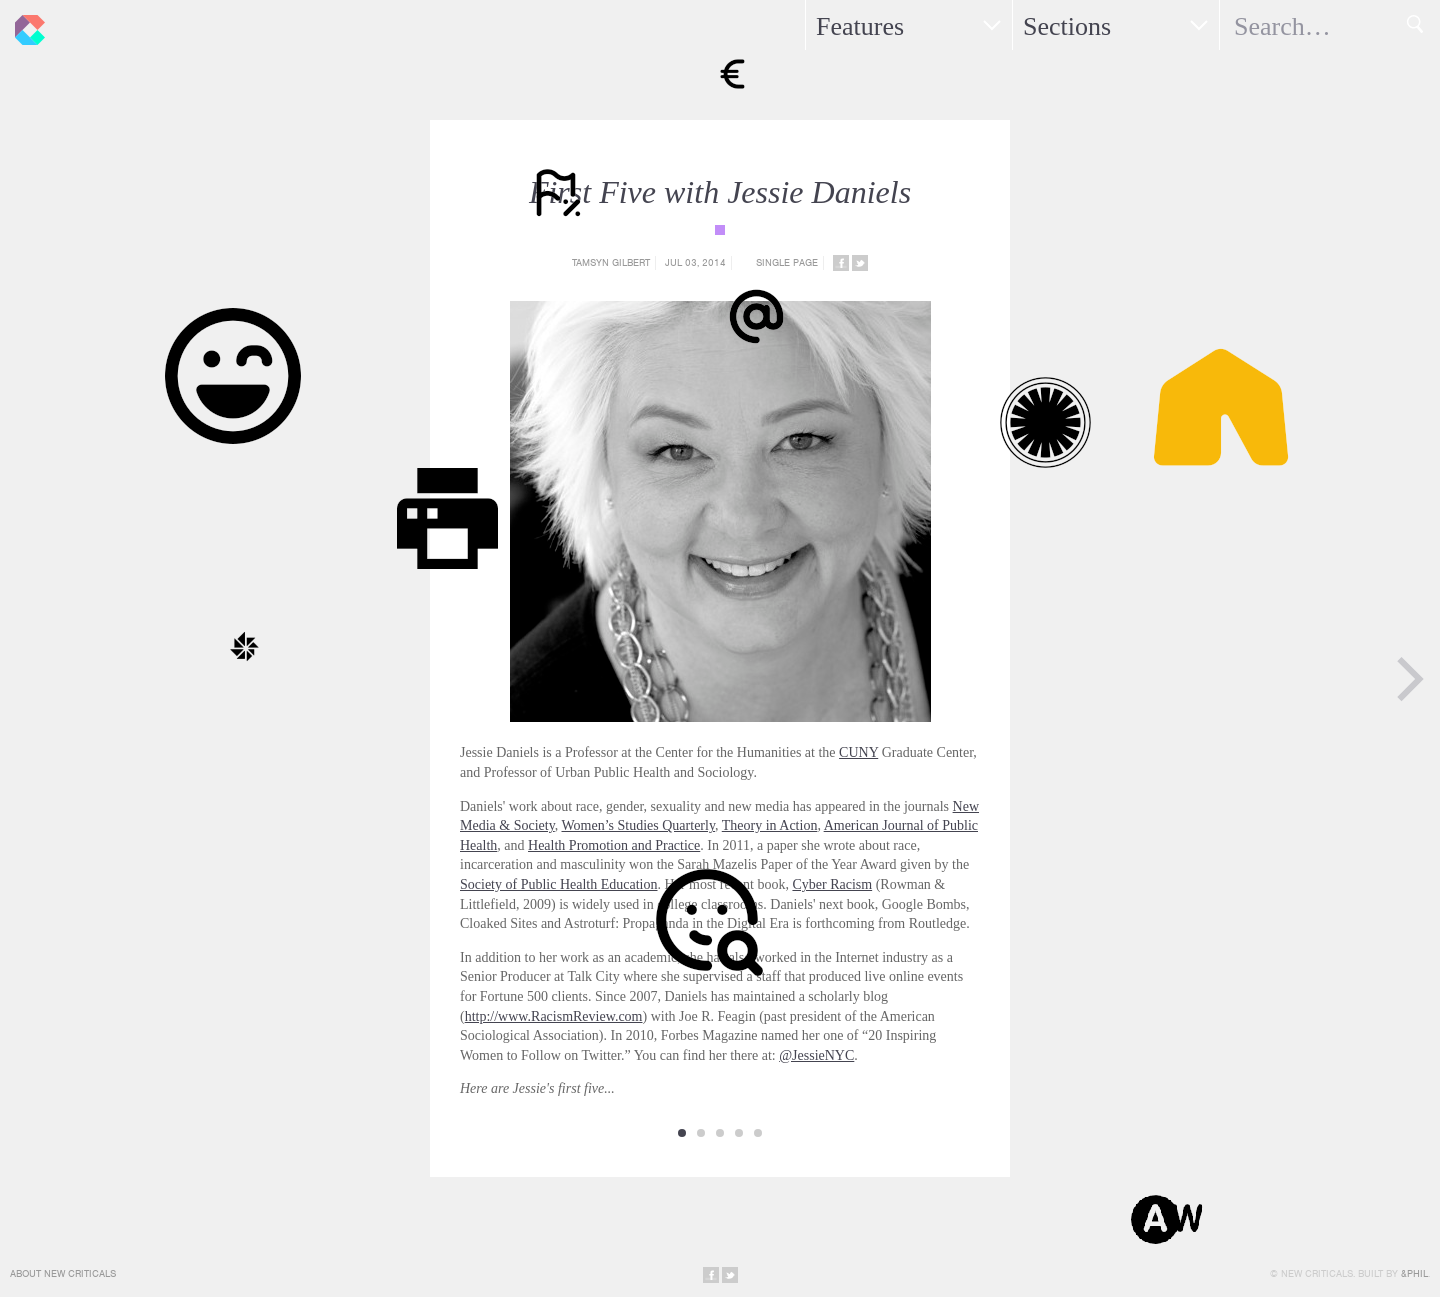  Describe the element at coordinates (244, 646) in the screenshot. I see `open files by pinwheel app` at that location.